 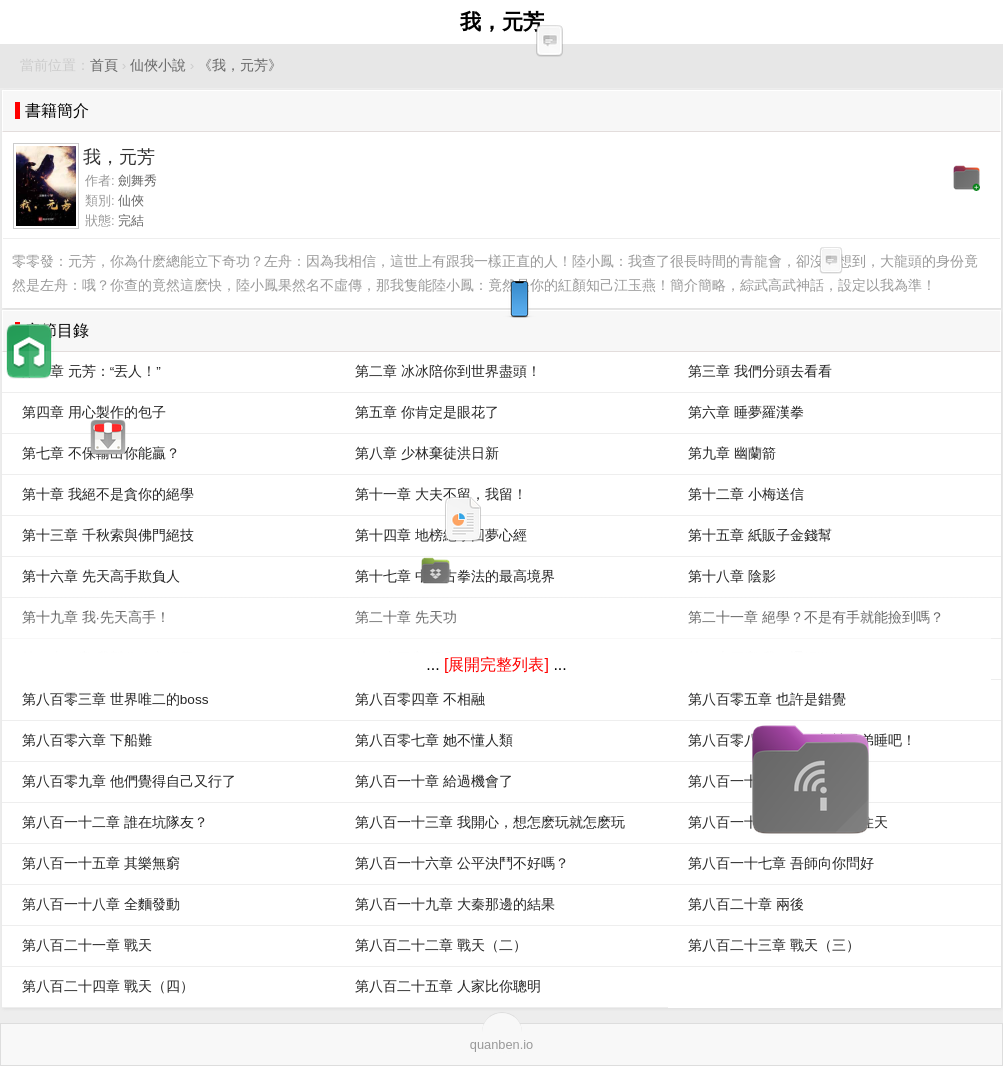 I want to click on open your dropbox folder, so click(x=435, y=570).